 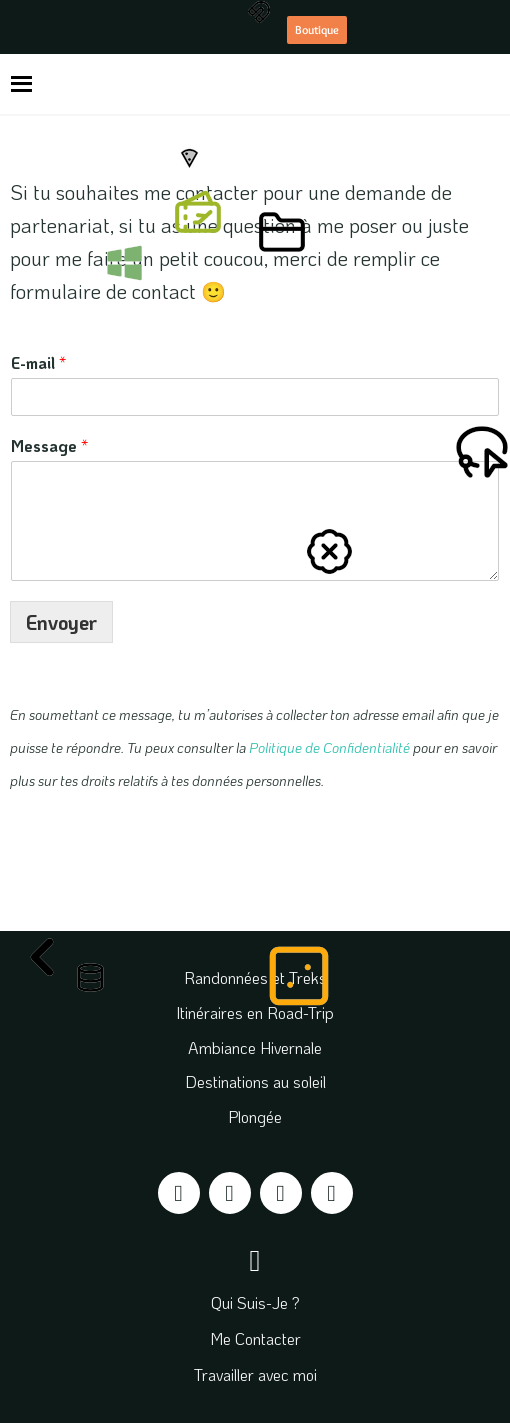 I want to click on go back to the previous screen, so click(x=42, y=957).